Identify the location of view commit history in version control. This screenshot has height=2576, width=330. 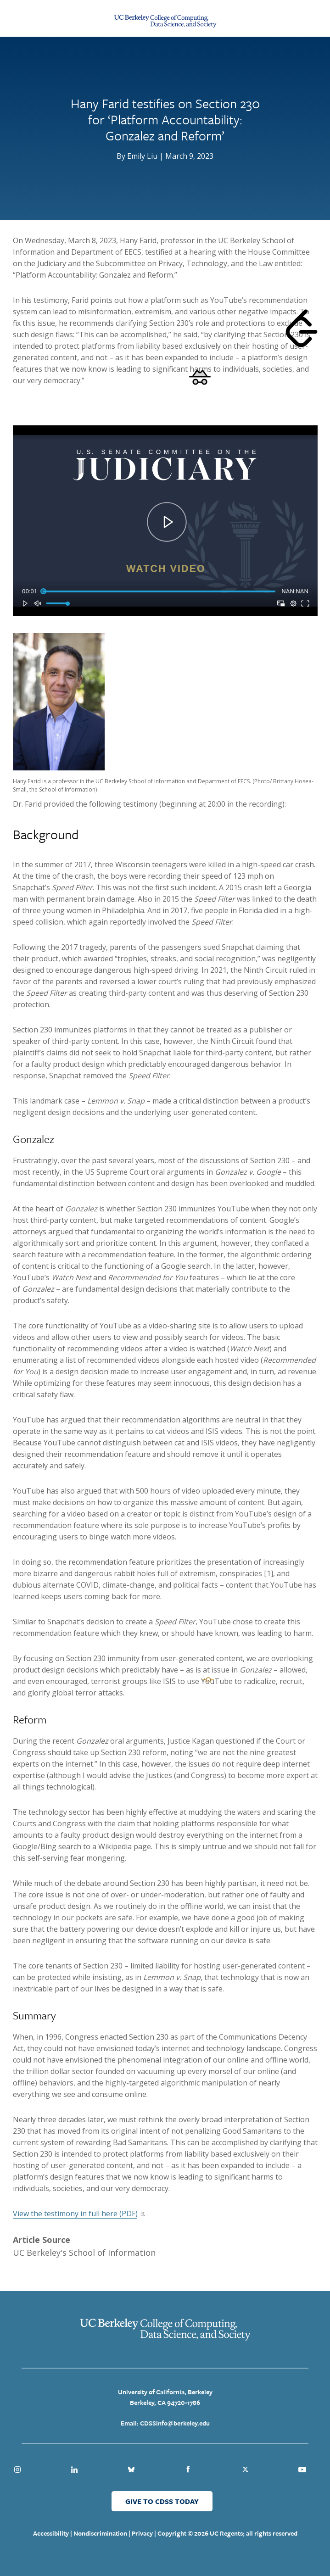
(208, 1680).